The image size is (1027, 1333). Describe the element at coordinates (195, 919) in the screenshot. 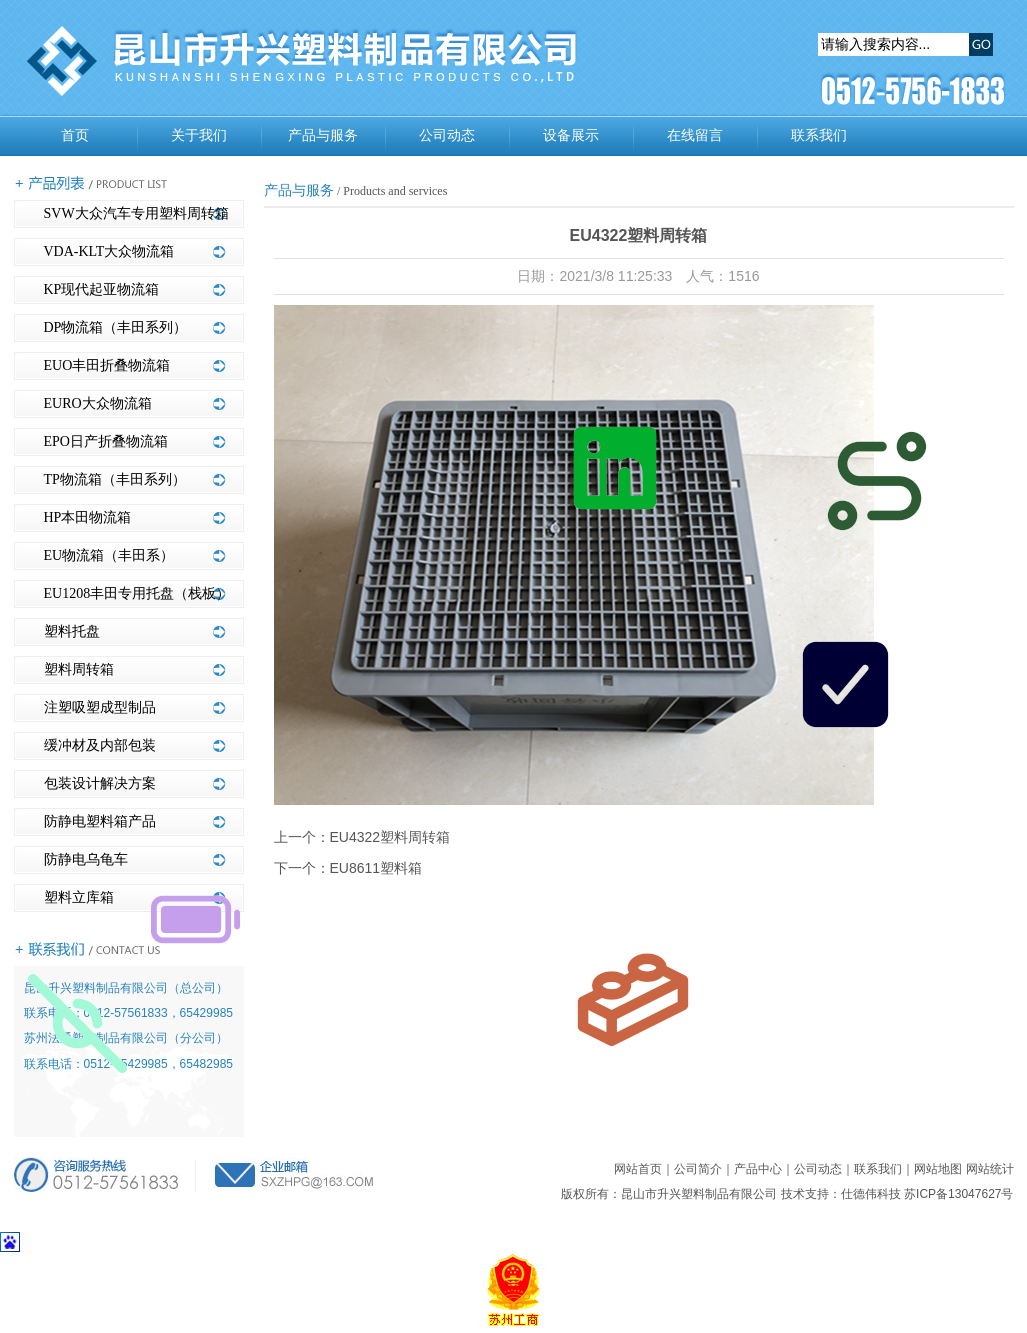

I see `indicates battery is fully charged` at that location.